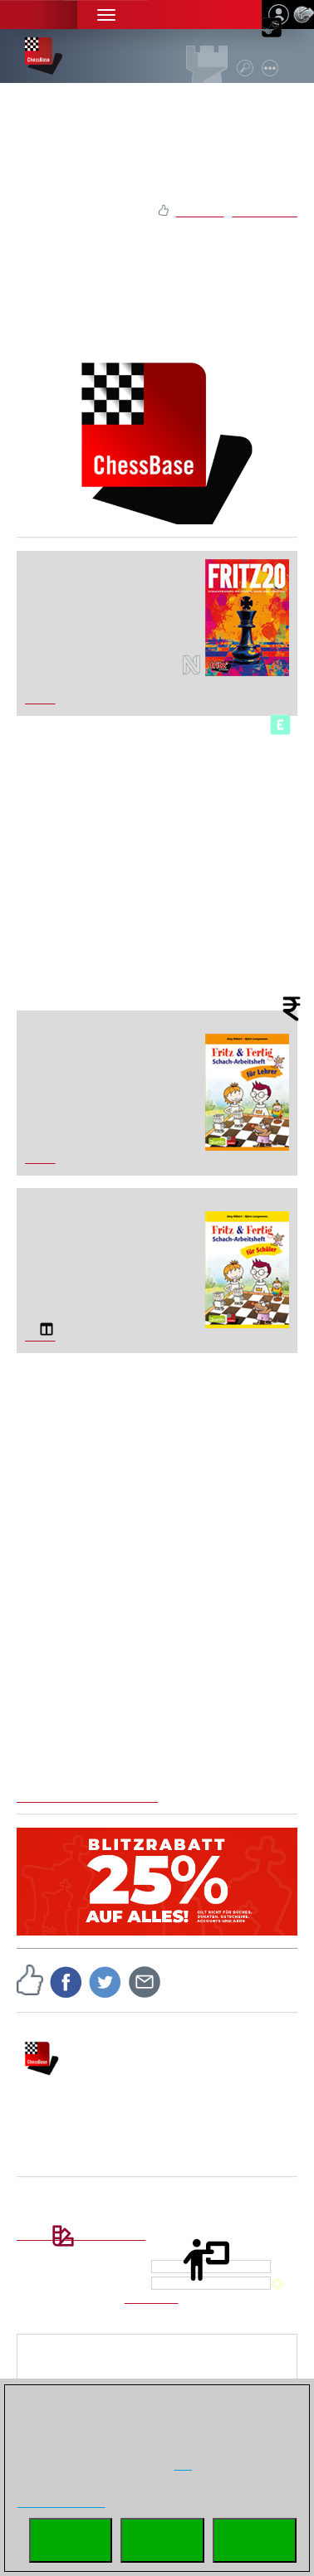 The image size is (314, 2576). Describe the element at coordinates (277, 2284) in the screenshot. I see `access location services` at that location.